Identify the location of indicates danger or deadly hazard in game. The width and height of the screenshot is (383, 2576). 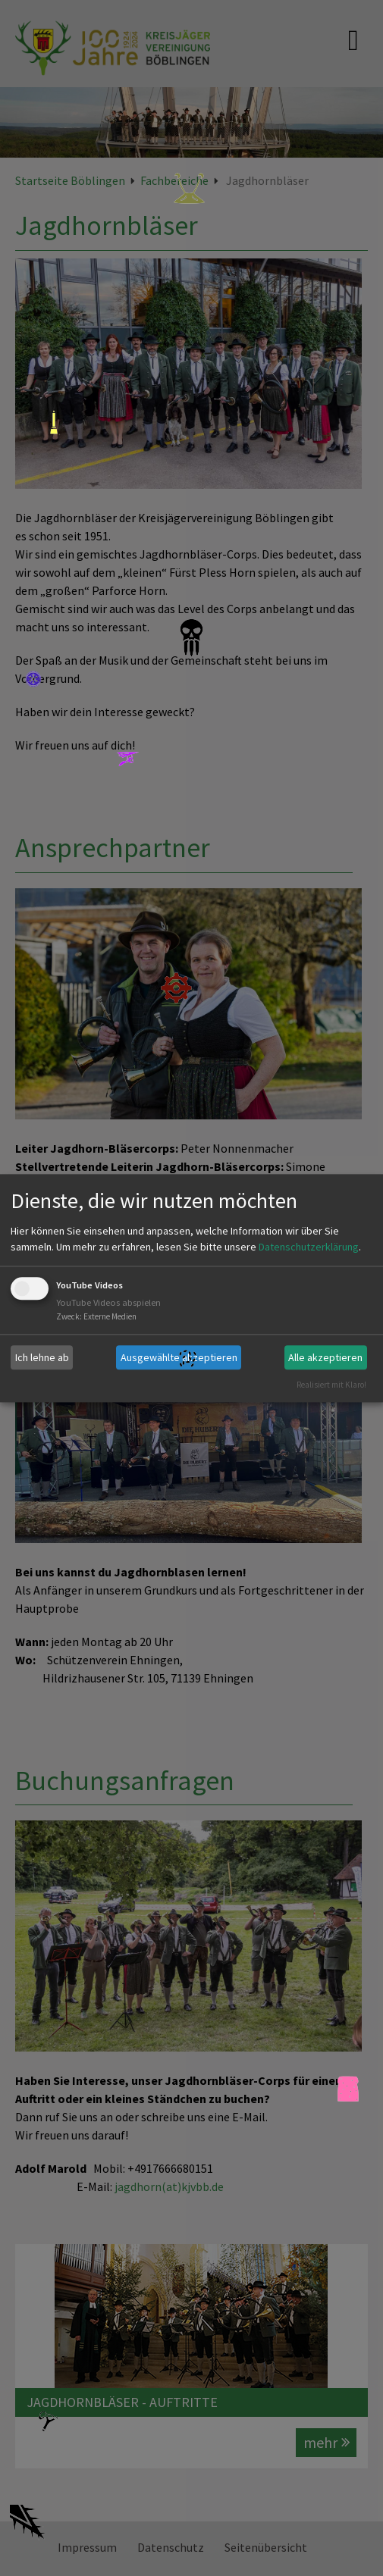
(191, 637).